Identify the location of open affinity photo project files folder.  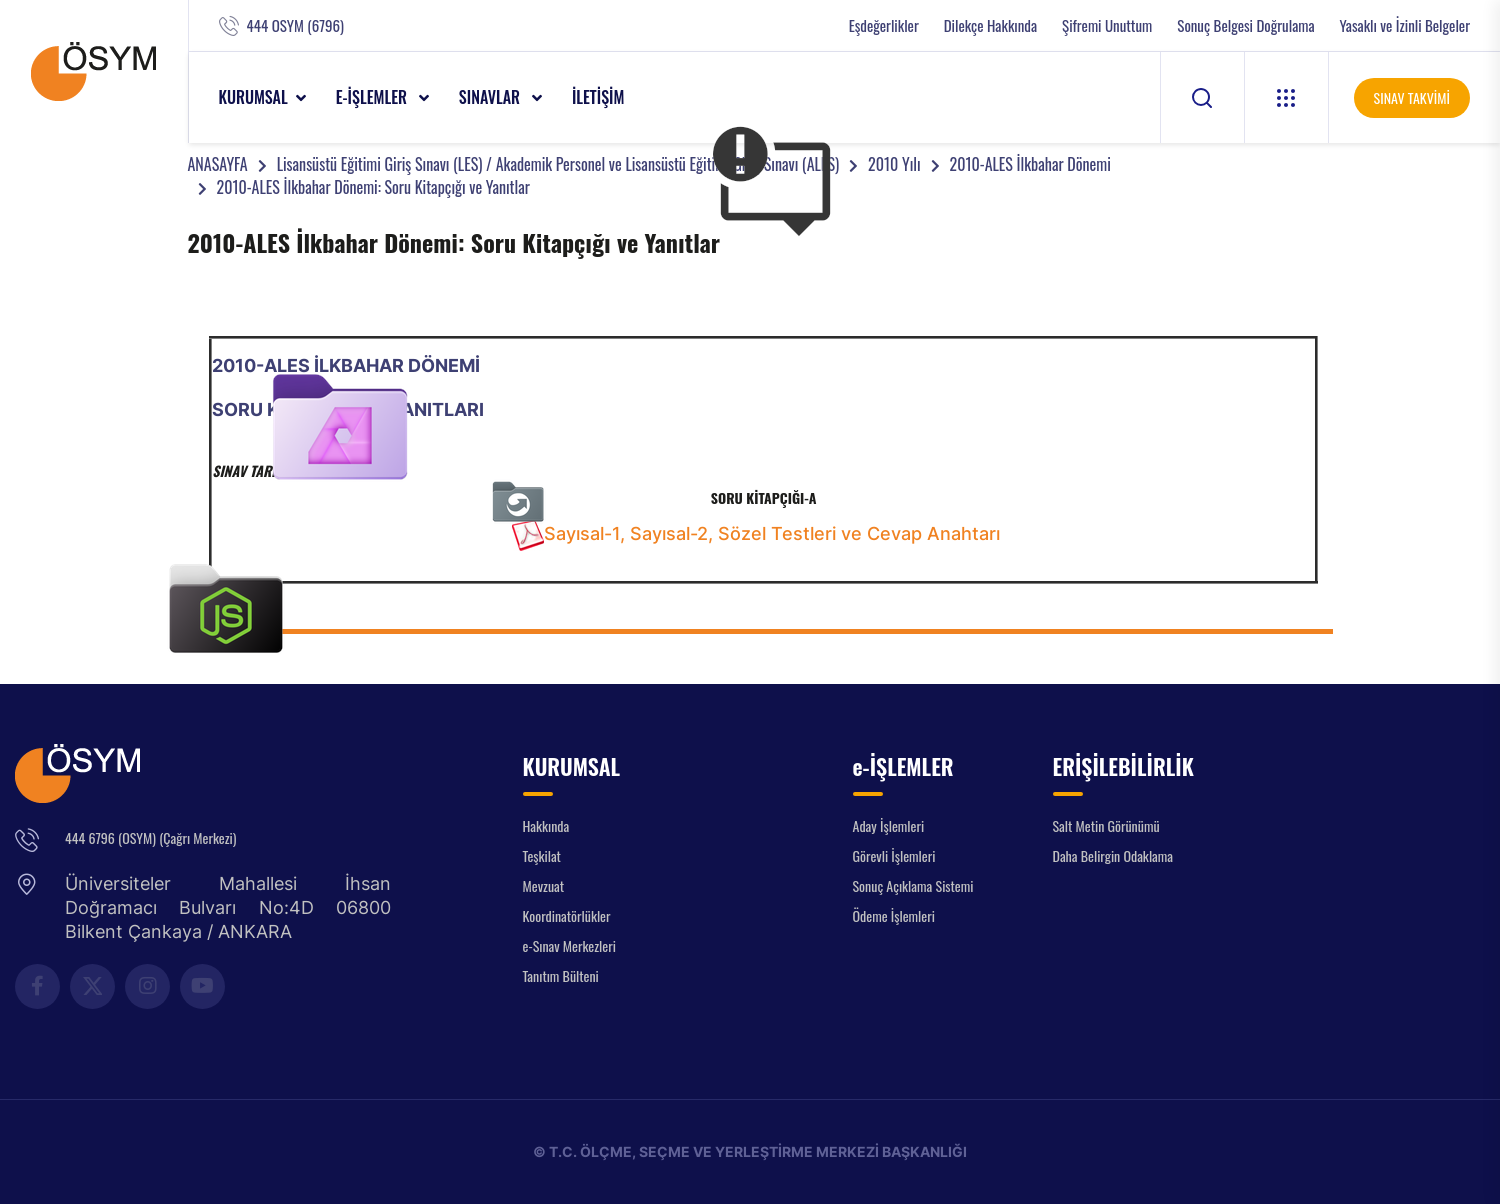
(339, 430).